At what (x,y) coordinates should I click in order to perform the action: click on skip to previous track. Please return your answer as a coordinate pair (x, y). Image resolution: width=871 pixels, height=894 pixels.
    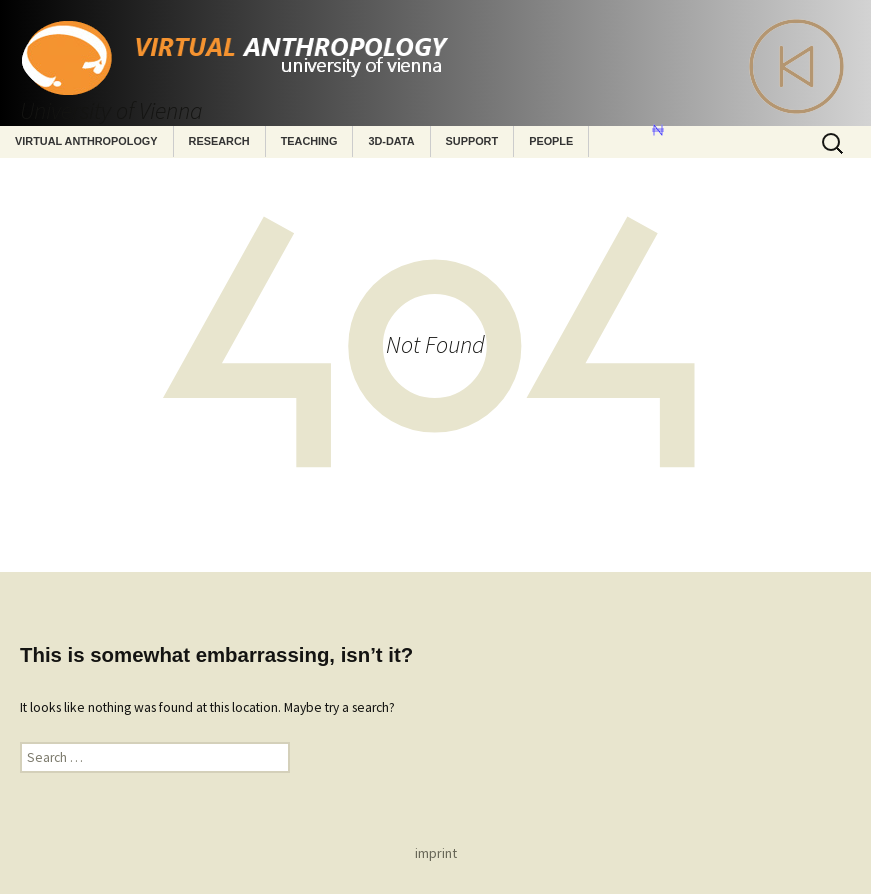
    Looking at the image, I should click on (796, 66).